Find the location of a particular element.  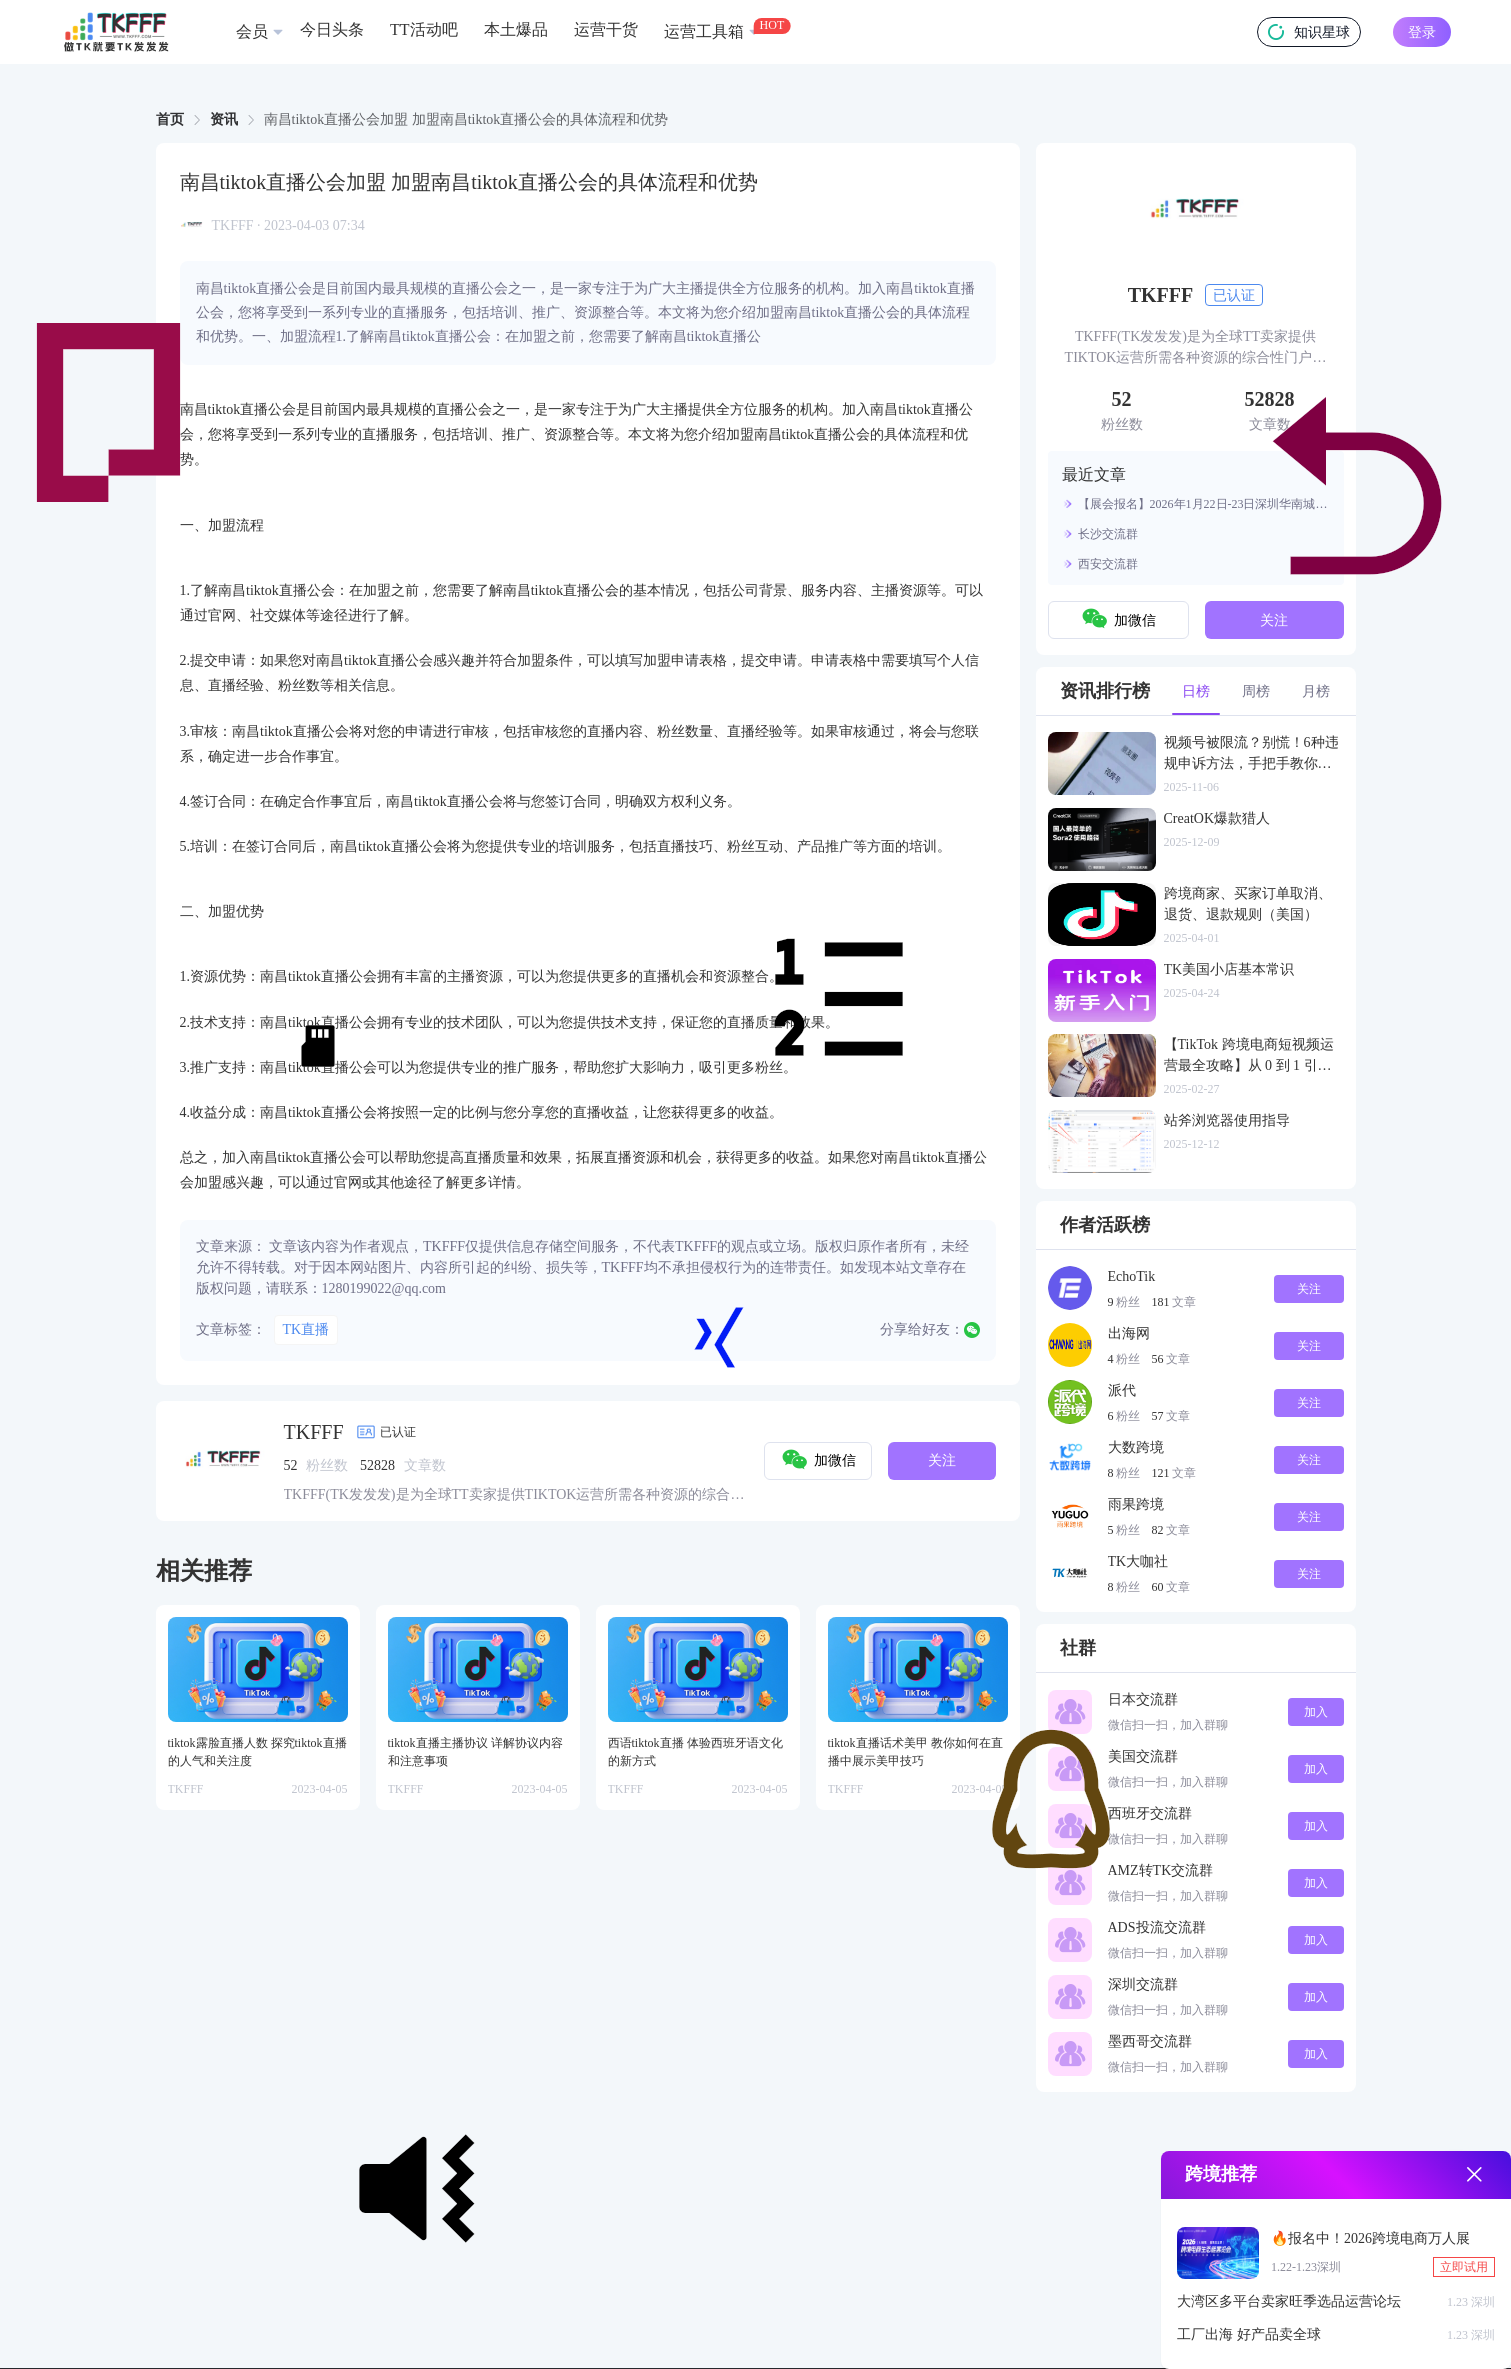

go back to the previous screen is located at coordinates (1361, 494).